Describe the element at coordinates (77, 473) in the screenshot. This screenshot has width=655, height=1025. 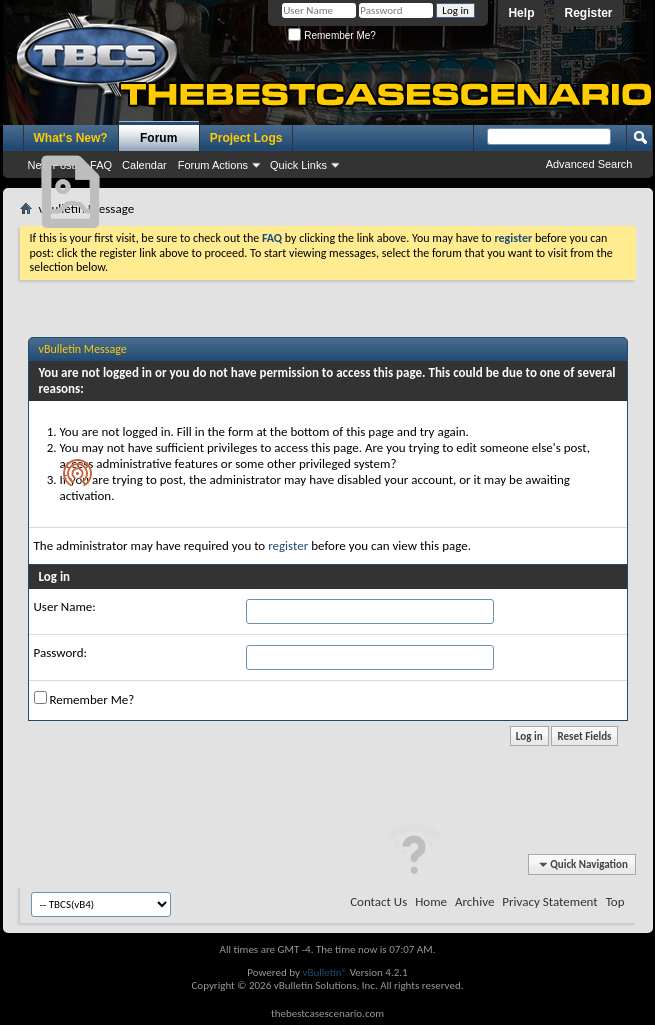
I see `connect to a network server` at that location.